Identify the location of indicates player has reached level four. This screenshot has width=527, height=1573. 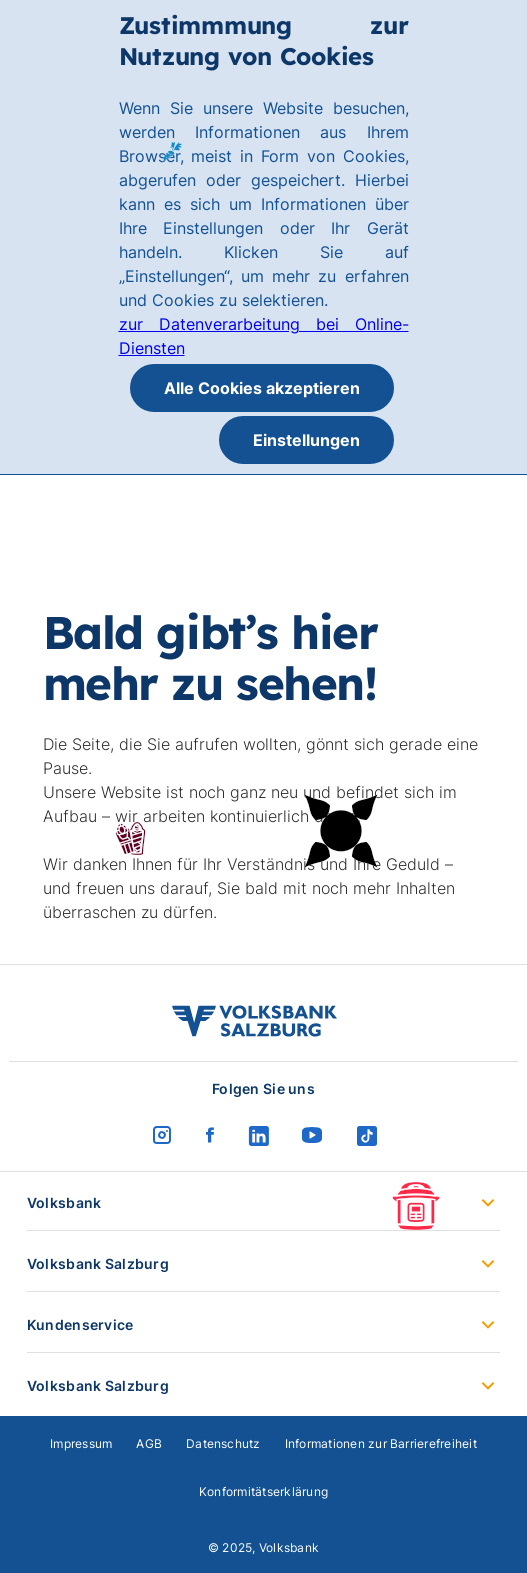
(341, 831).